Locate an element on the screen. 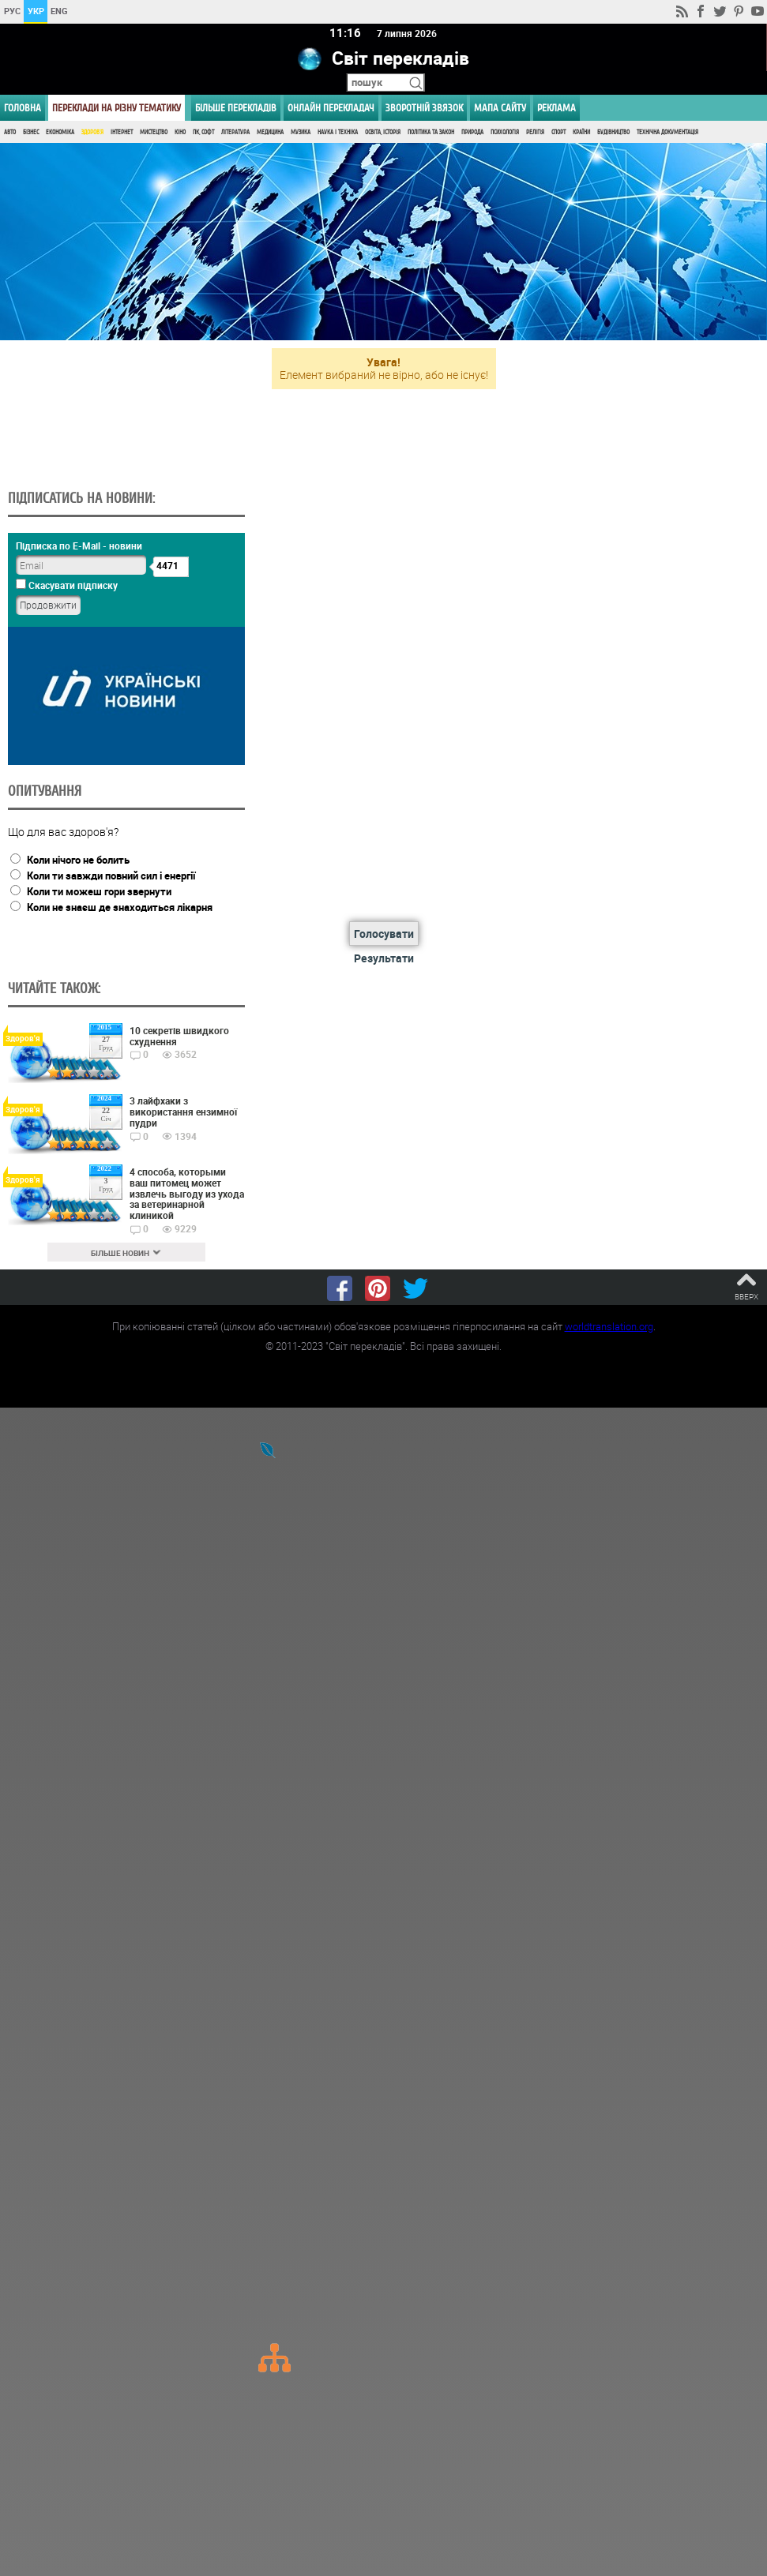 The image size is (767, 2576). envira gallery logo is located at coordinates (268, 1450).